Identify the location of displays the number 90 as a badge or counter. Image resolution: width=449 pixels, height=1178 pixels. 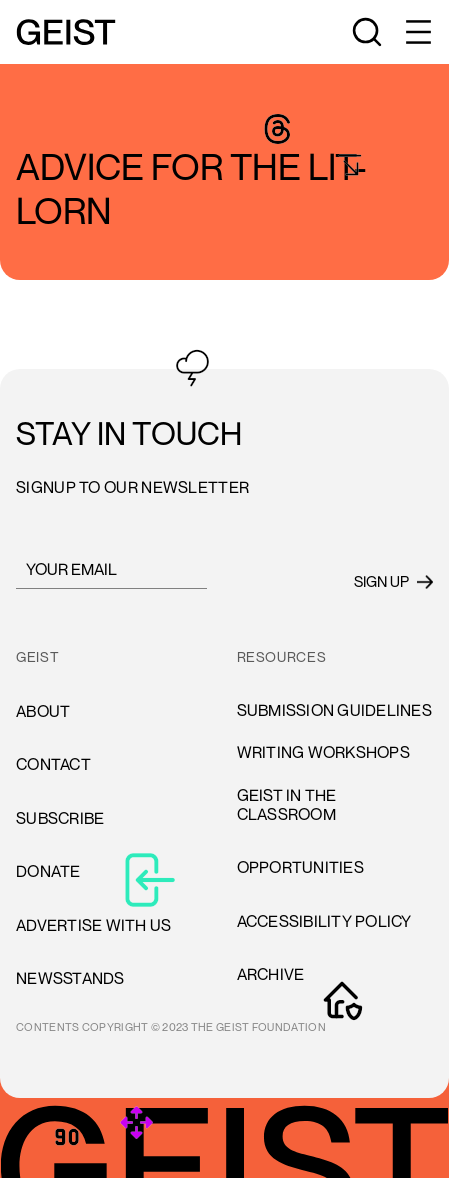
(67, 1137).